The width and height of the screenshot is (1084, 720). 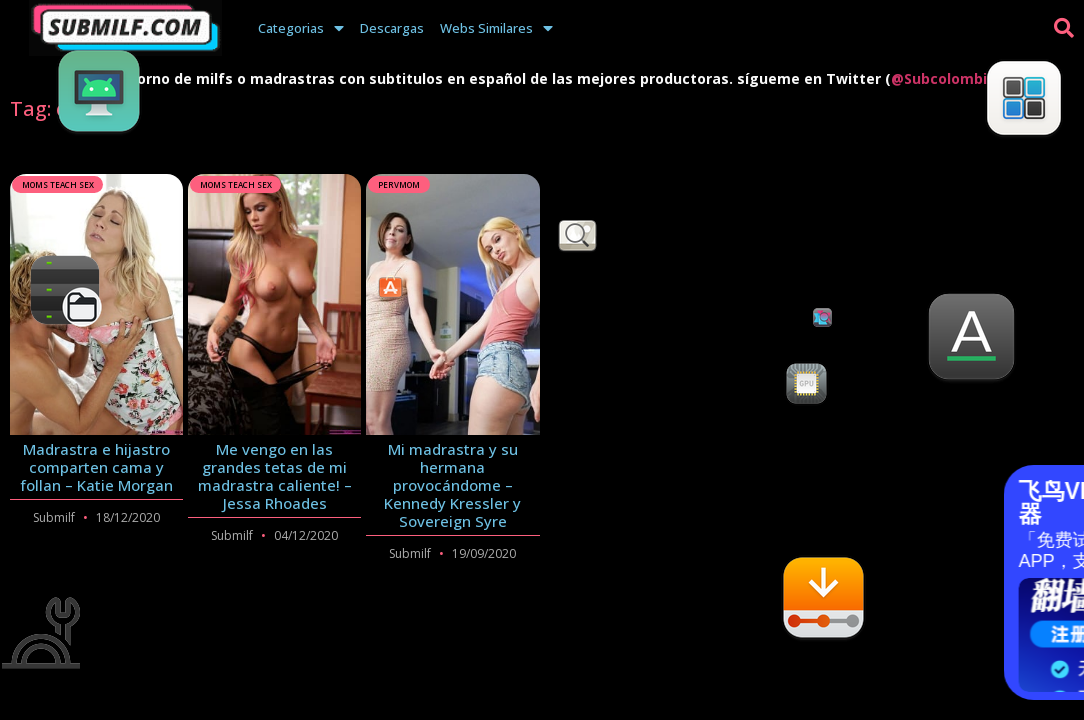 What do you see at coordinates (823, 597) in the screenshot?
I see `open ubiquity installer application` at bounding box center [823, 597].